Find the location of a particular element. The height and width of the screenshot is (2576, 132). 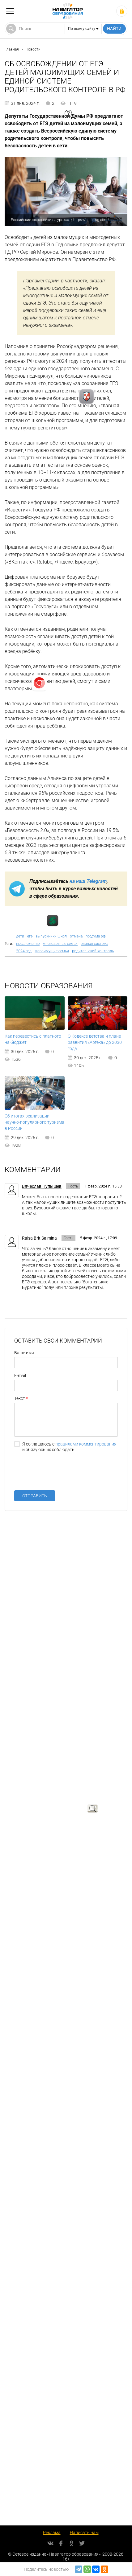

open cachyos pi application is located at coordinates (53, 921).